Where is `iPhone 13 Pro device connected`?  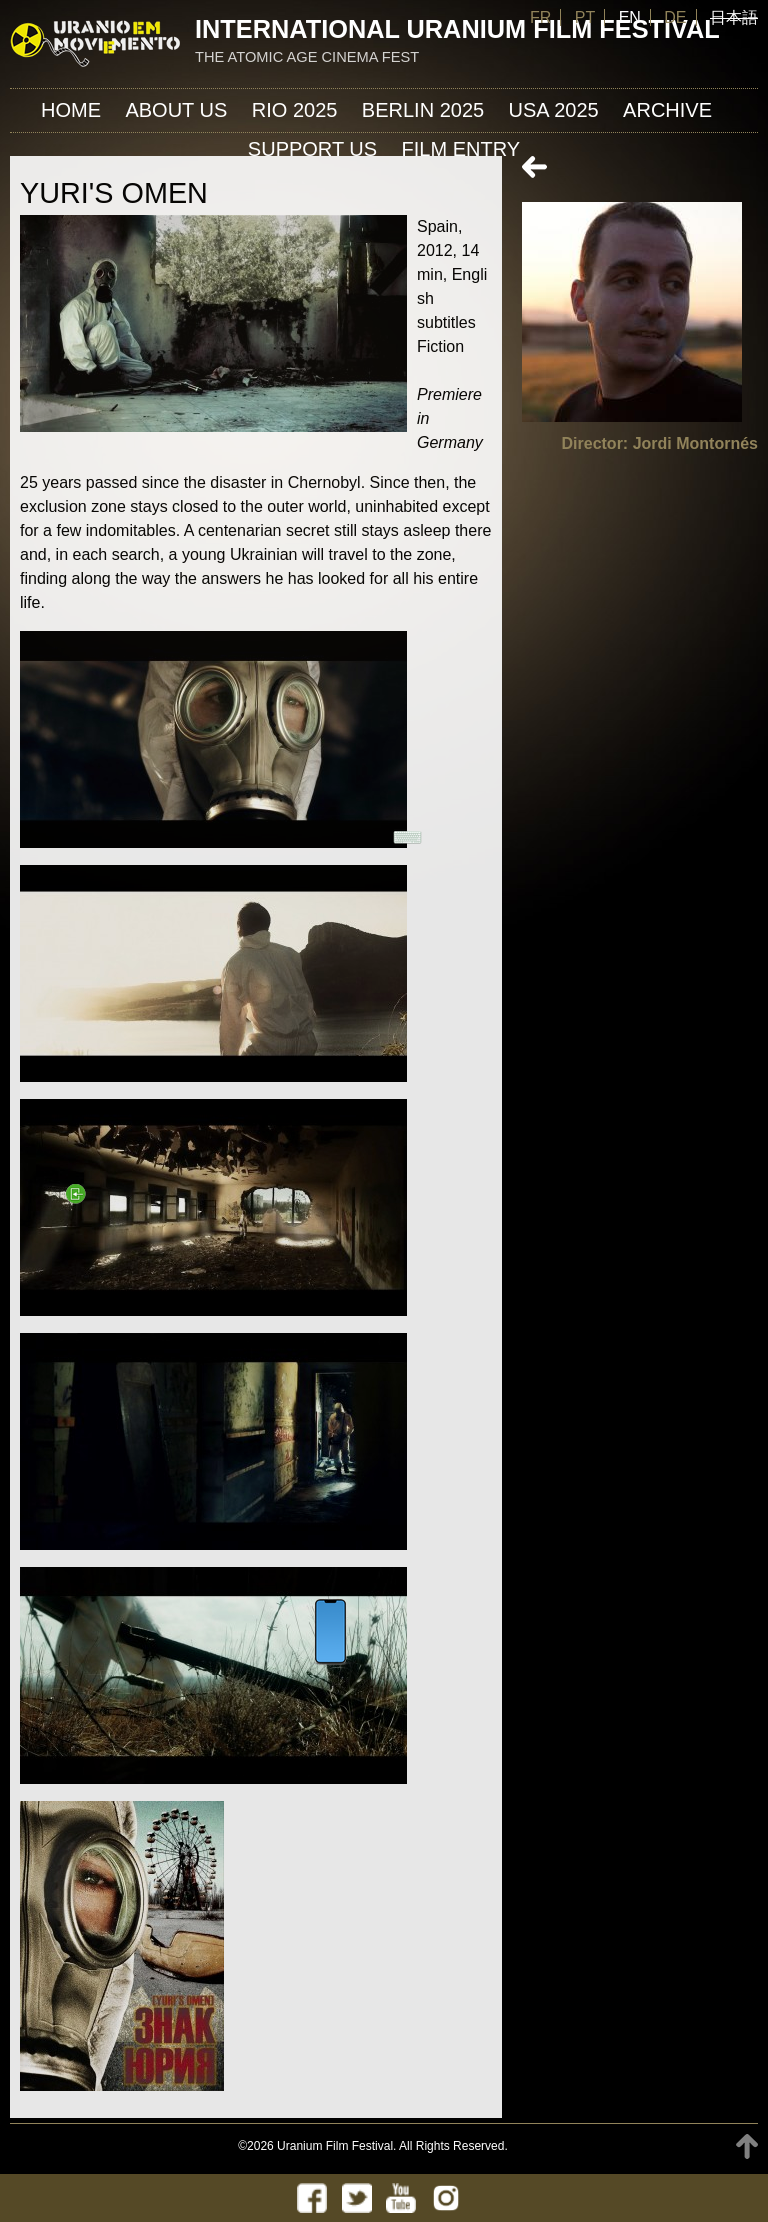
iPhone 13 Pro device connected is located at coordinates (330, 1632).